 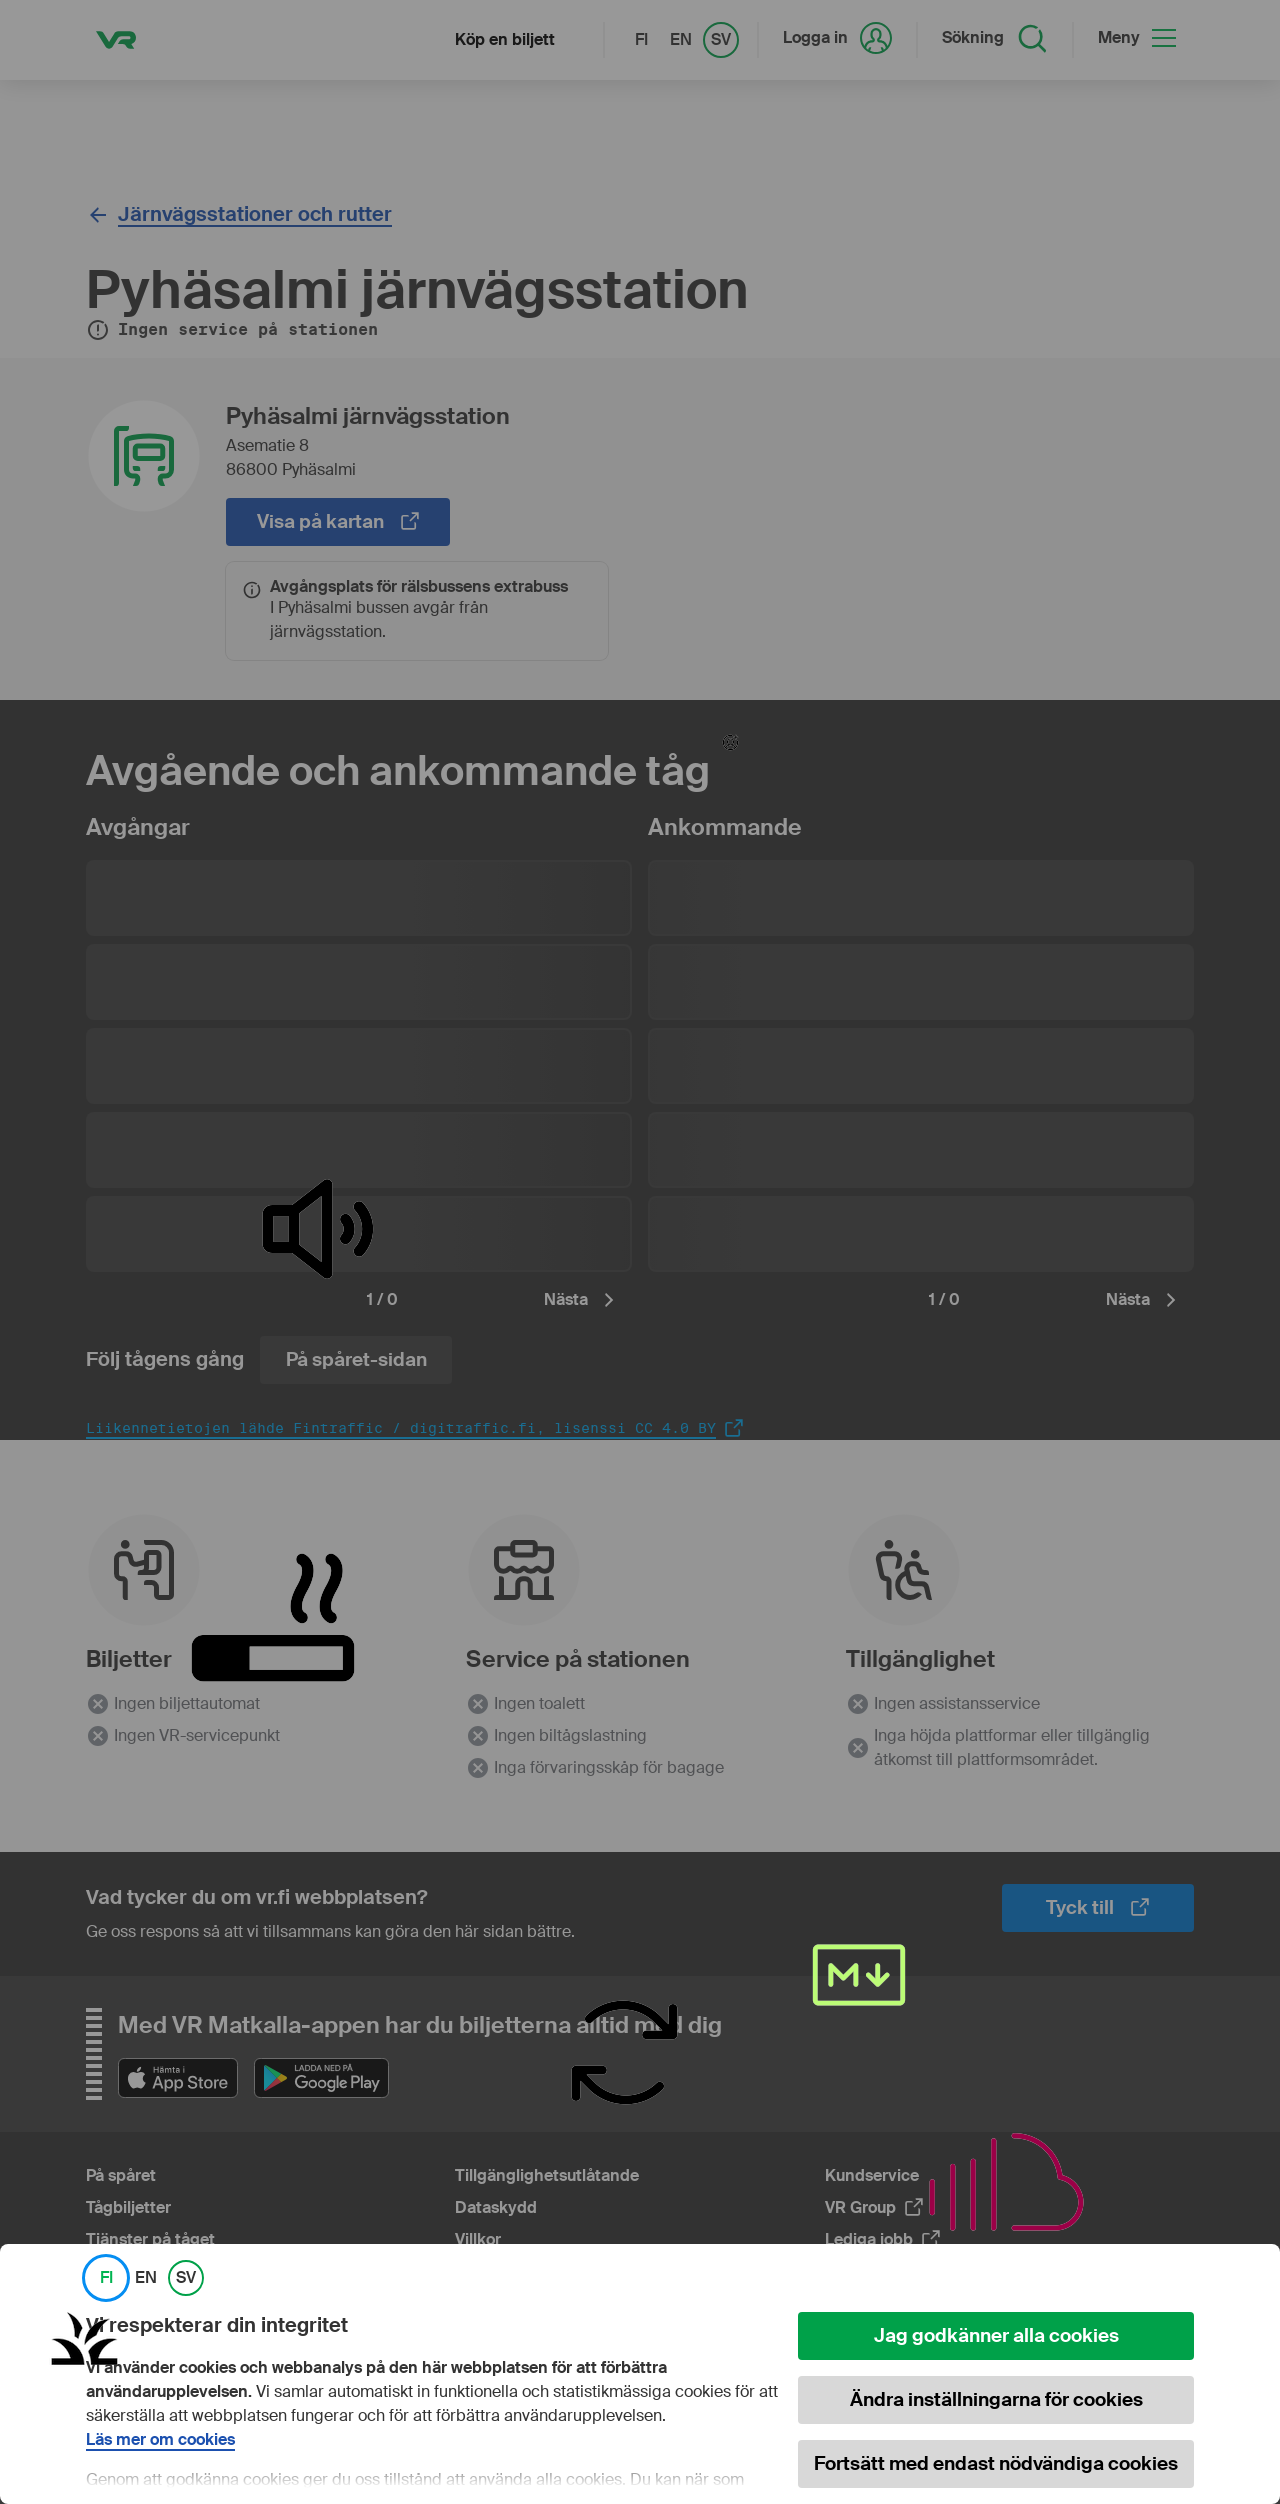 I want to click on indicates a designated smoking area, so click(x=273, y=1635).